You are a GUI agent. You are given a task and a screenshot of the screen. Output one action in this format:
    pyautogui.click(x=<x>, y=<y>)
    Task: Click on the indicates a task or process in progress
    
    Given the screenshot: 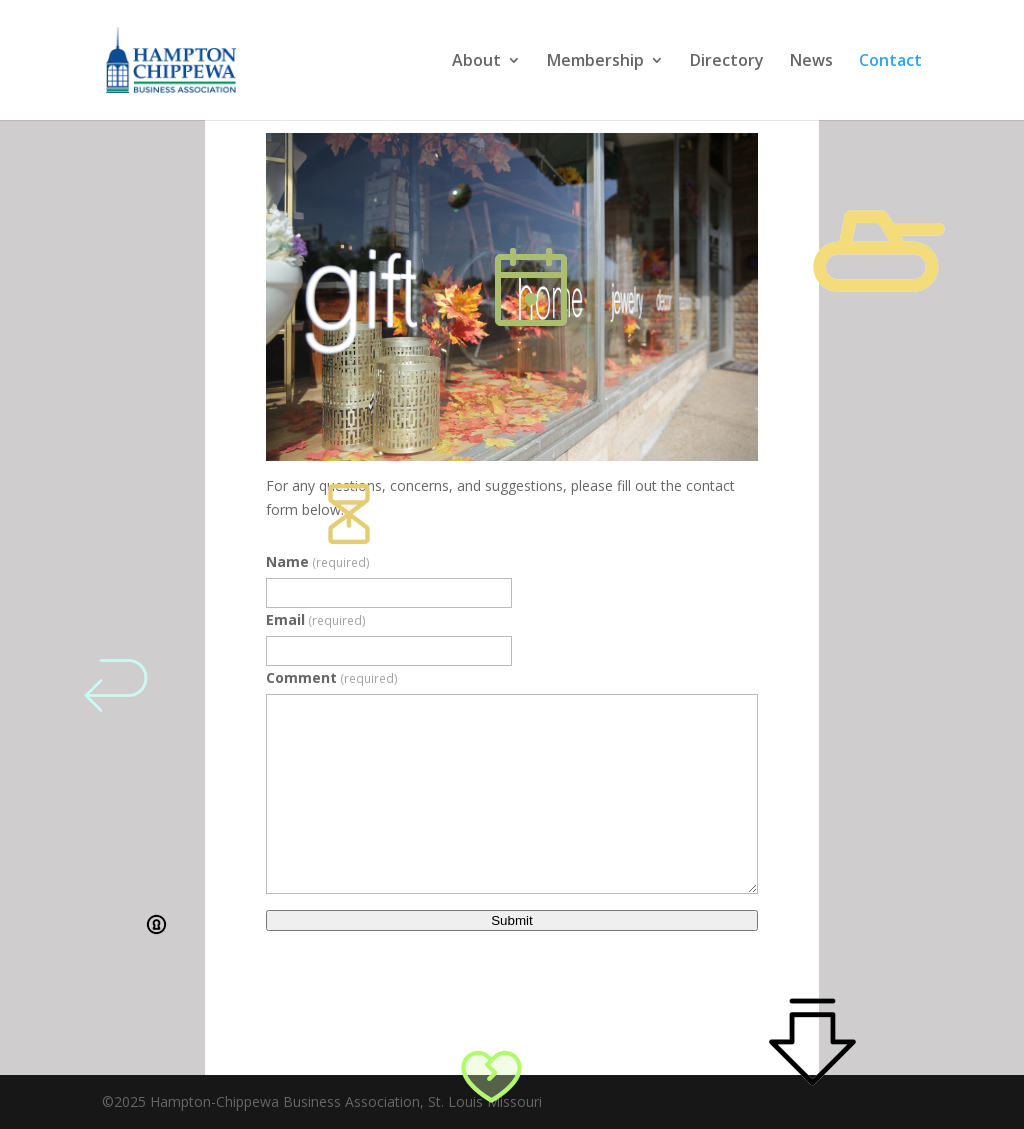 What is the action you would take?
    pyautogui.click(x=349, y=514)
    